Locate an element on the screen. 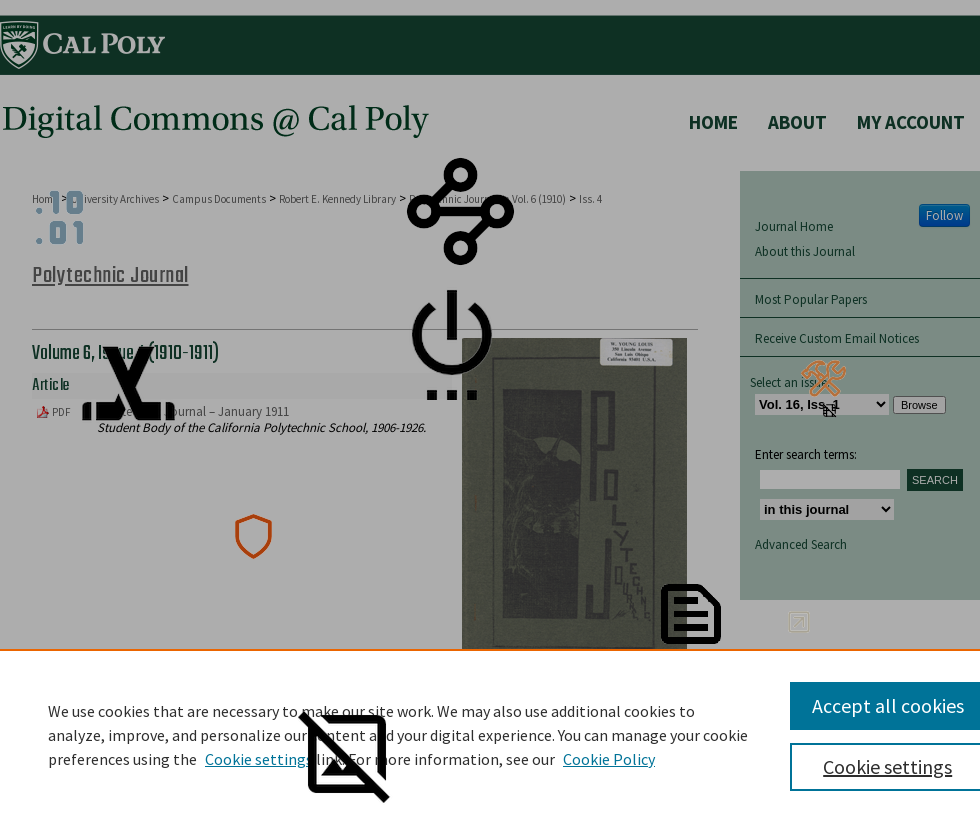  open link in a new window or tab is located at coordinates (799, 622).